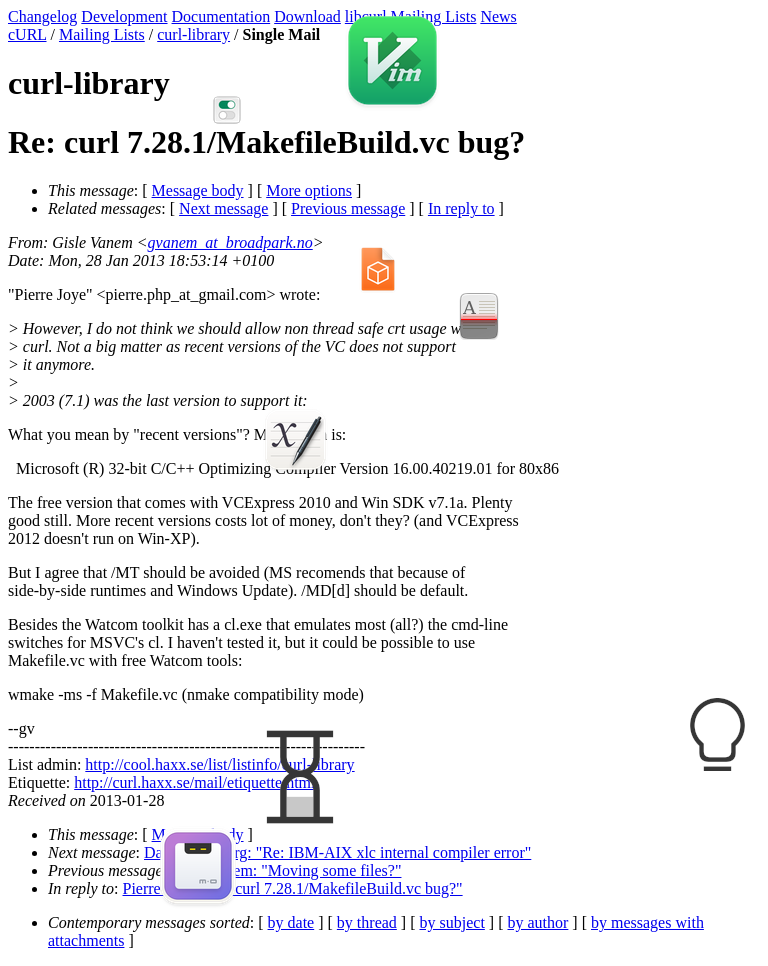 Image resolution: width=768 pixels, height=966 pixels. Describe the element at coordinates (295, 439) in the screenshot. I see `open Xournal++ note-taking app` at that location.